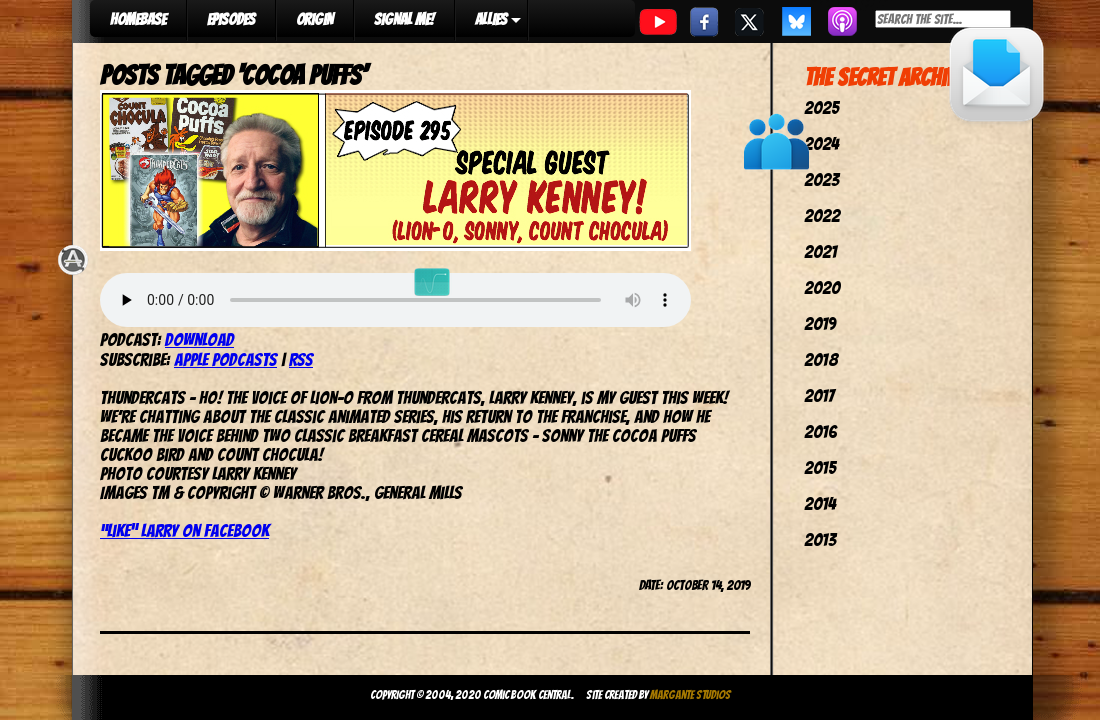  What do you see at coordinates (432, 282) in the screenshot?
I see `open psensor temperature monitoring app` at bounding box center [432, 282].